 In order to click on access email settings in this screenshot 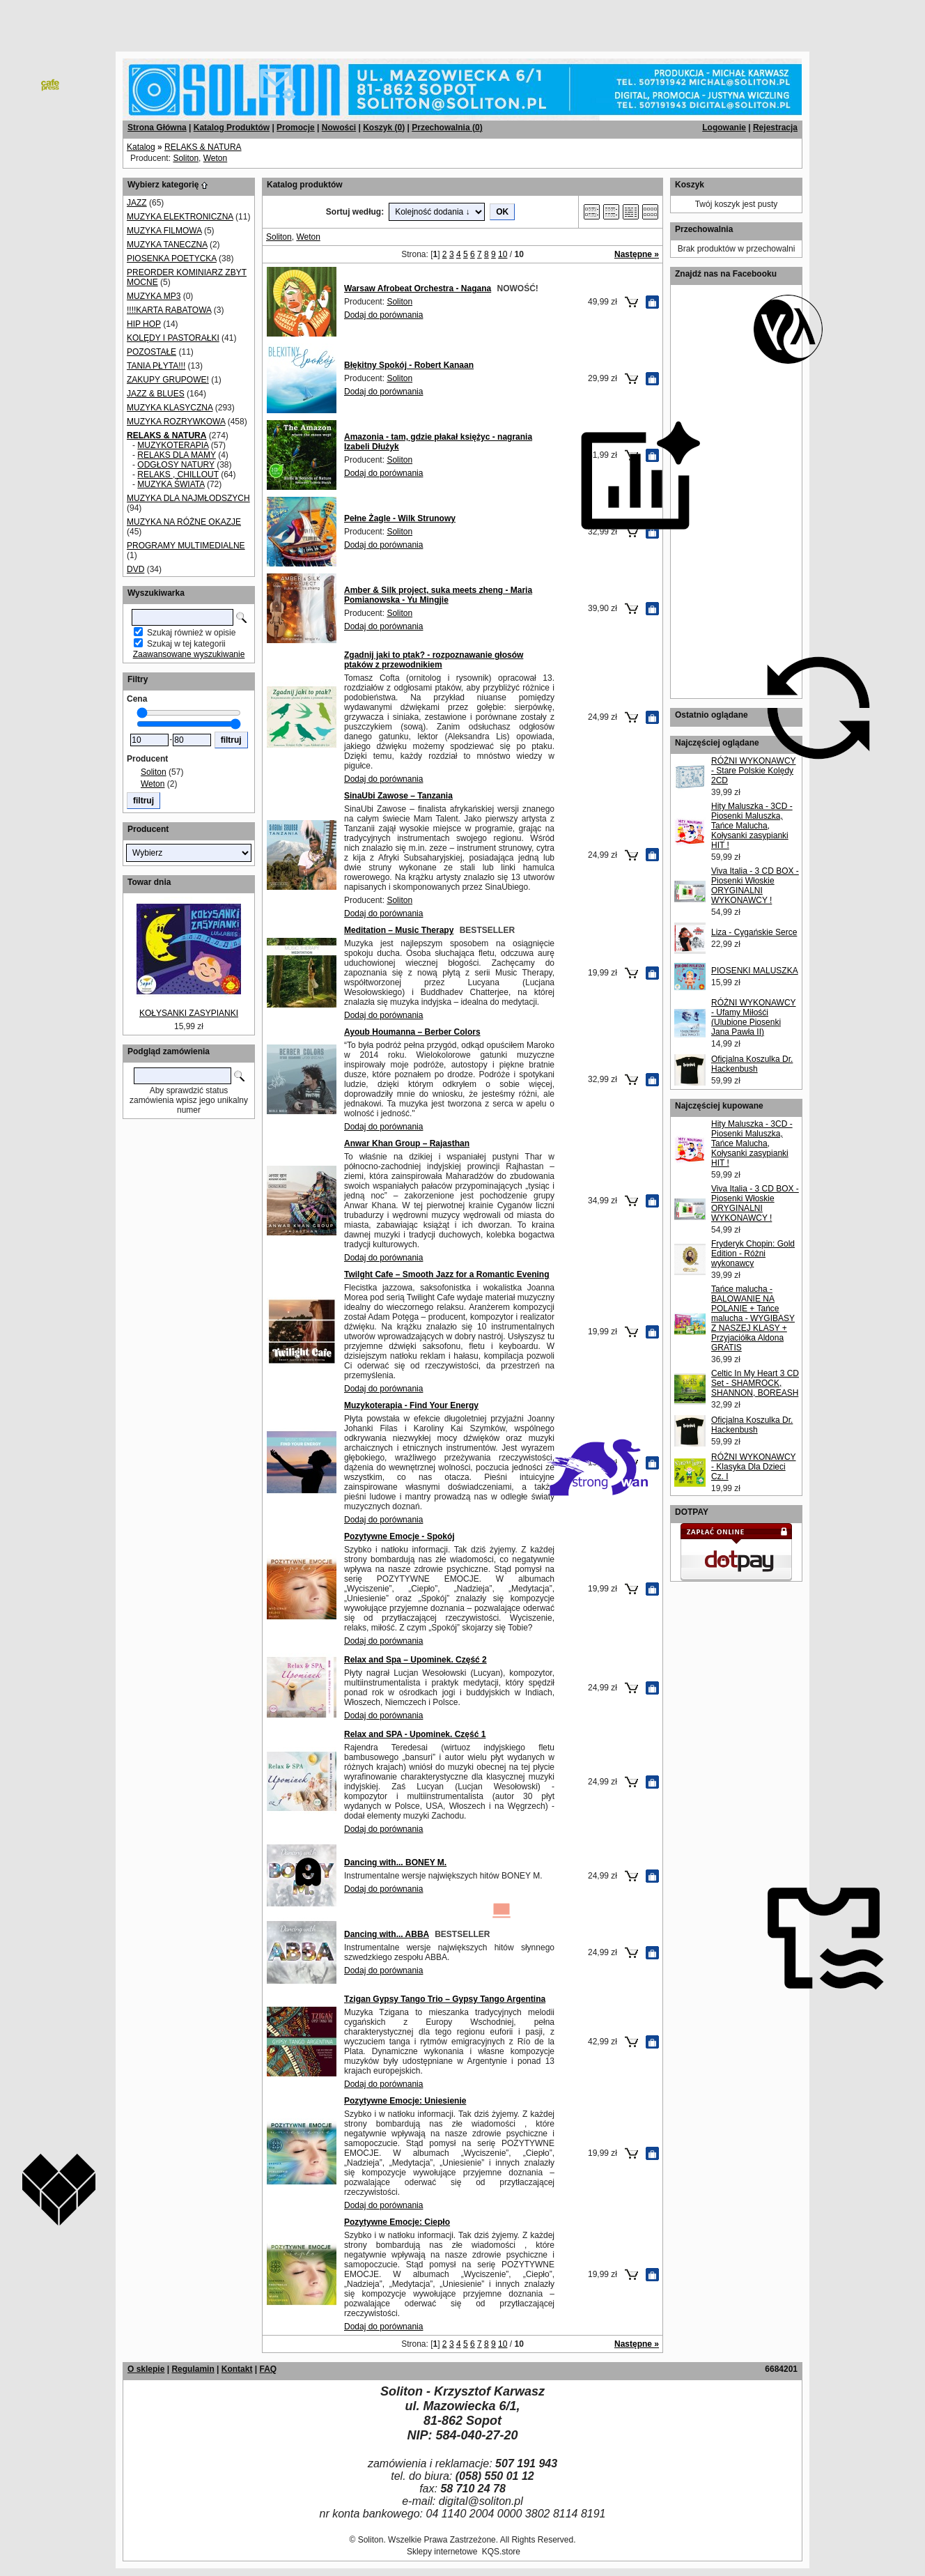, I will do `click(276, 83)`.